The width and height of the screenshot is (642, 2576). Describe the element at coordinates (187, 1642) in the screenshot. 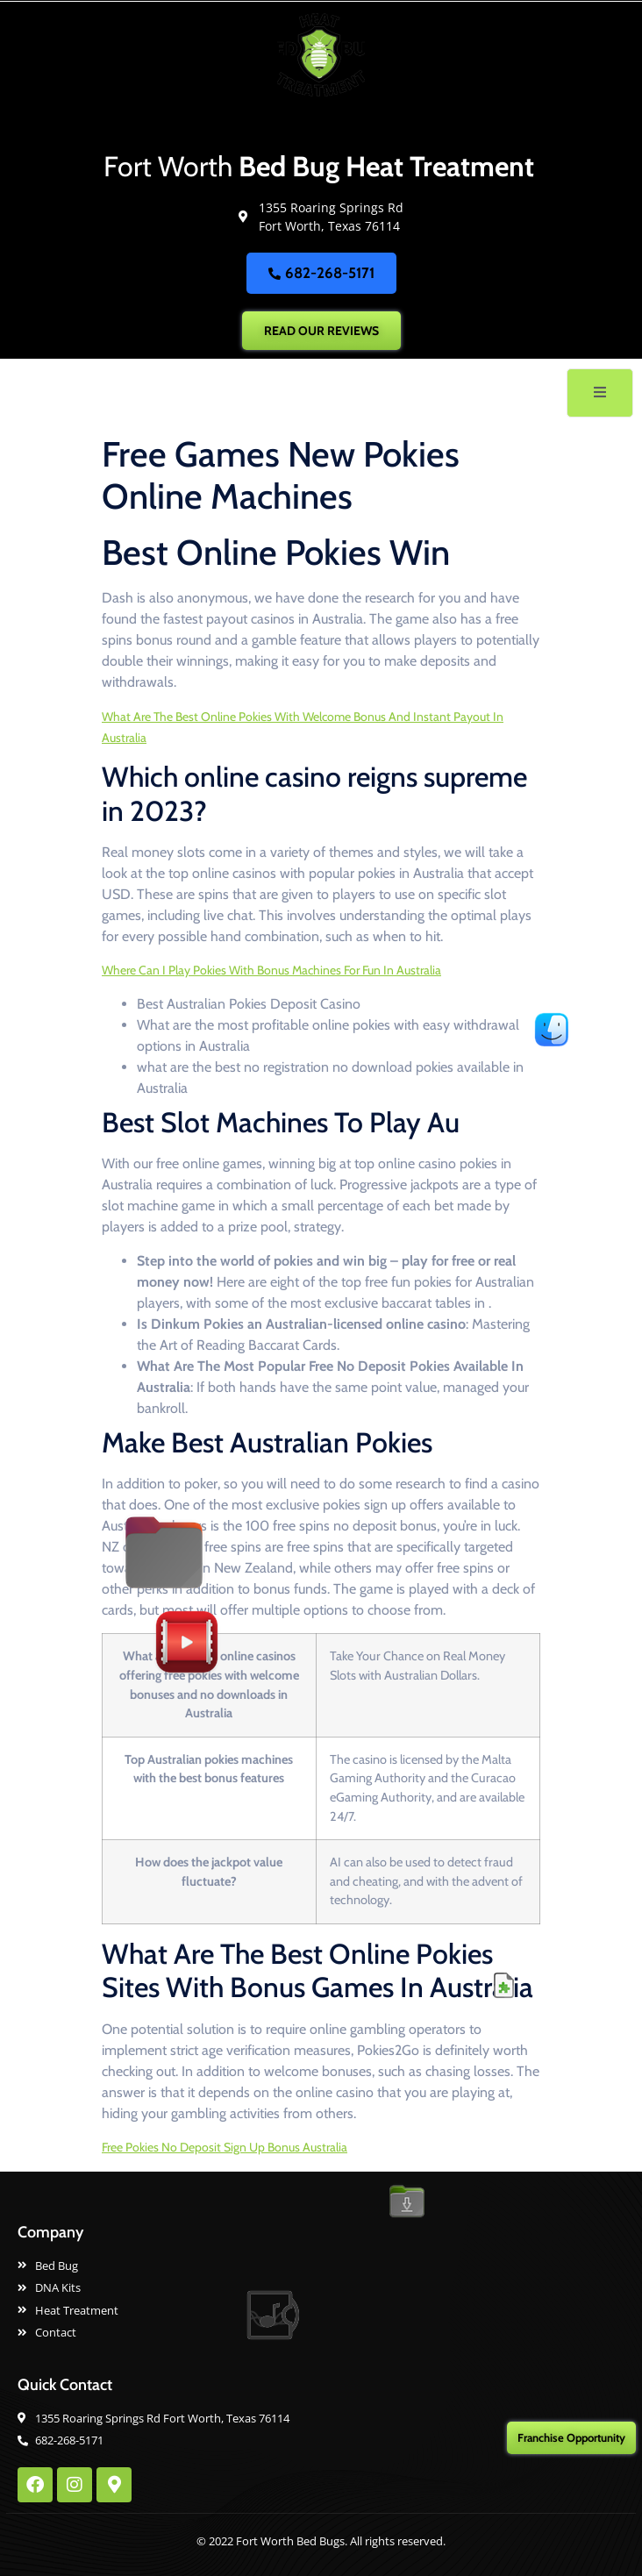

I see `open tubefeeder video subscription app` at that location.